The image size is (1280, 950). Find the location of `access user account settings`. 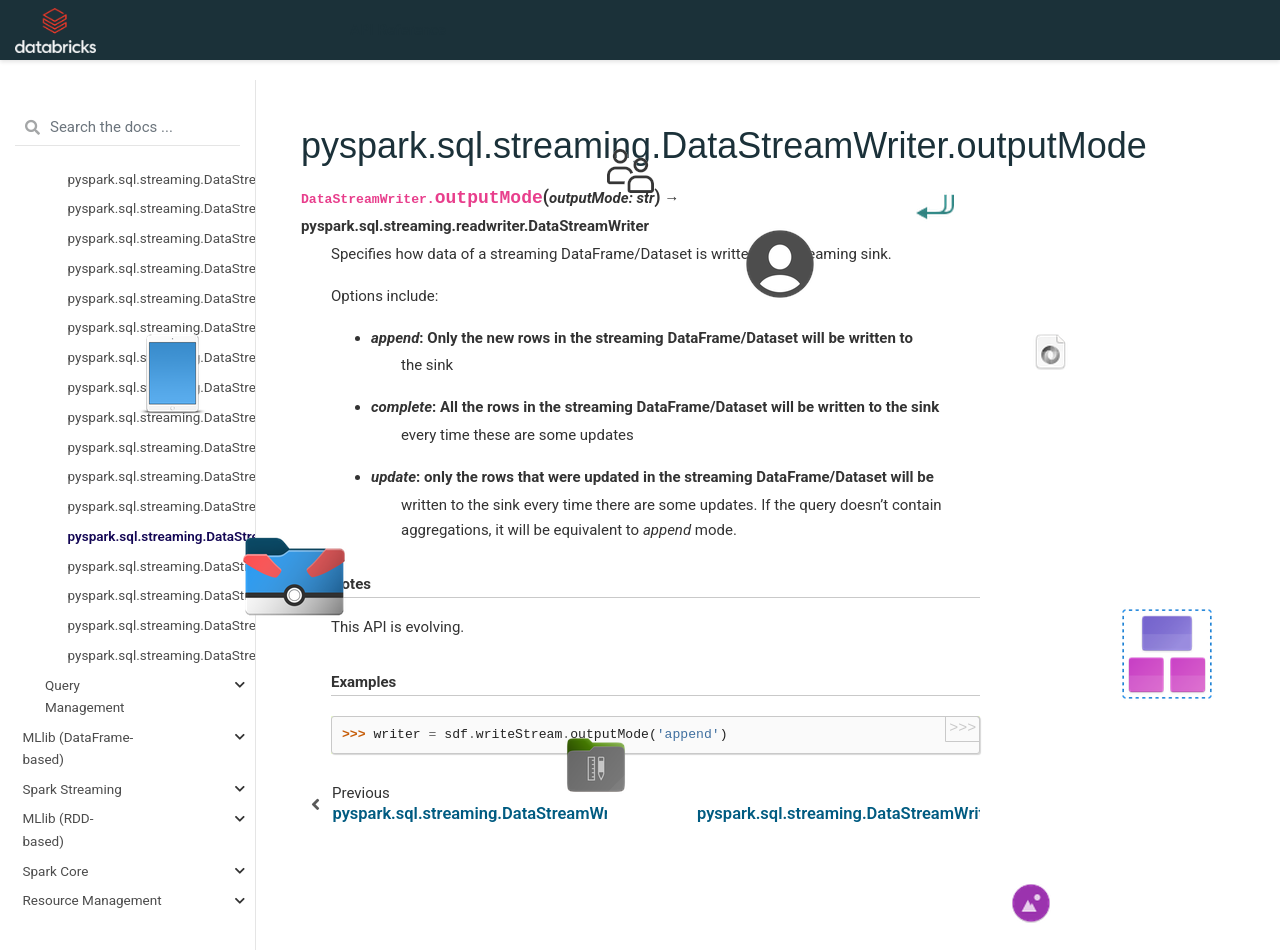

access user account settings is located at coordinates (630, 169).